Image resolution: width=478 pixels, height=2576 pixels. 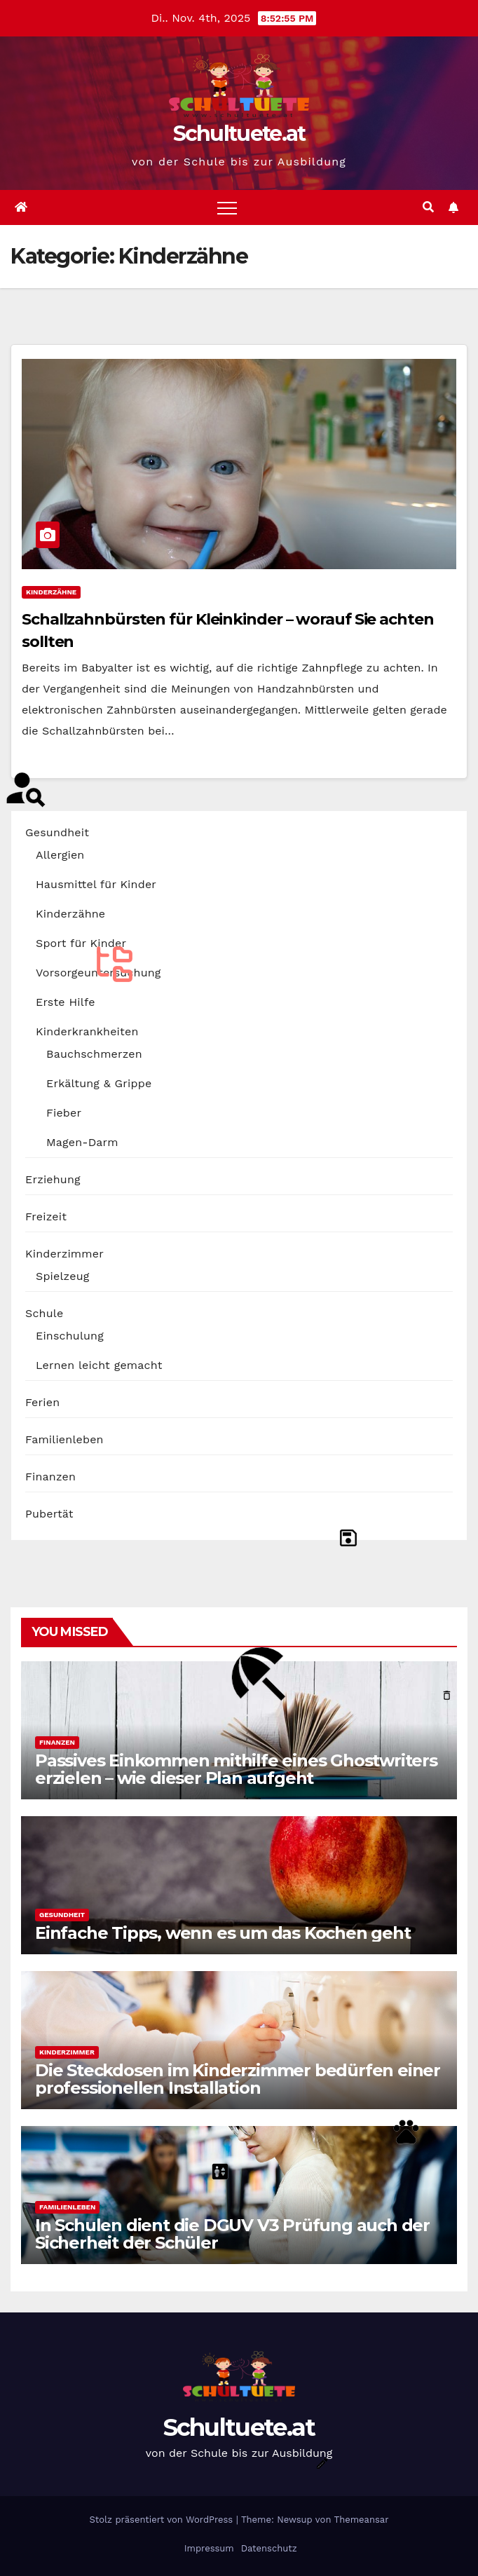 I want to click on search for a user or contact, so click(x=26, y=788).